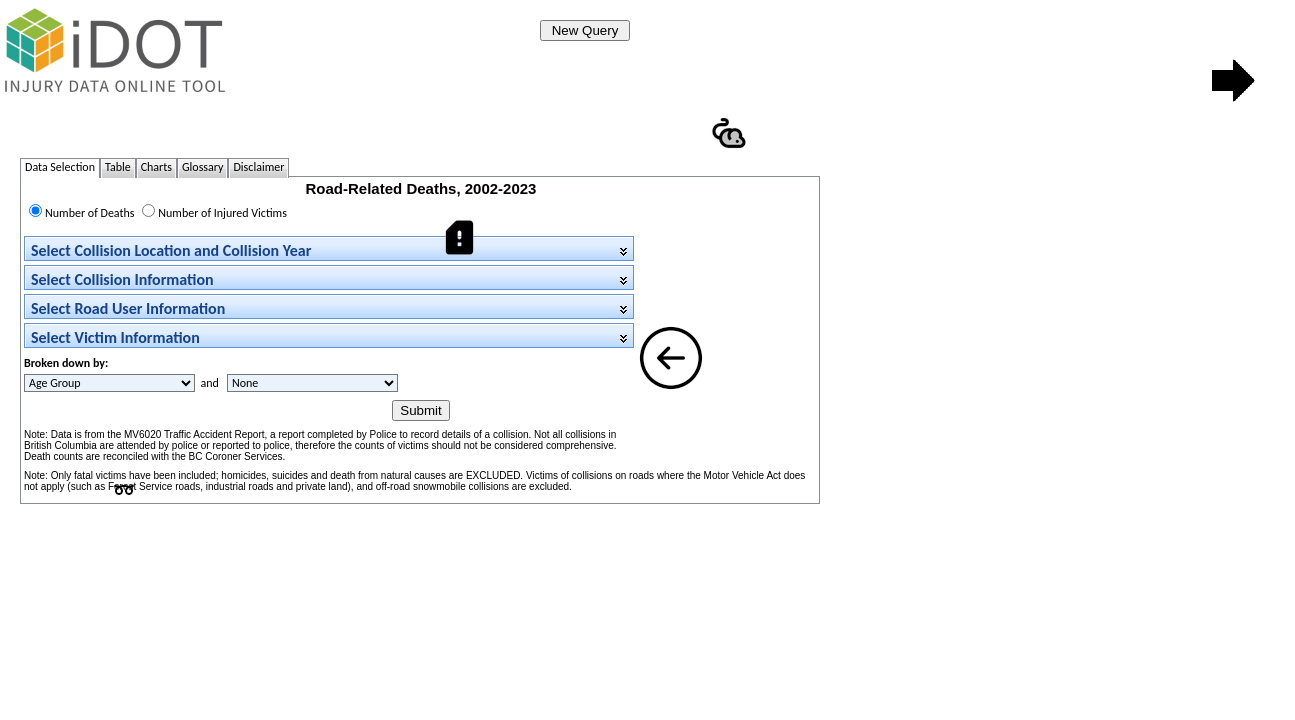  What do you see at coordinates (124, 490) in the screenshot?
I see `voicemail indicator or notification` at bounding box center [124, 490].